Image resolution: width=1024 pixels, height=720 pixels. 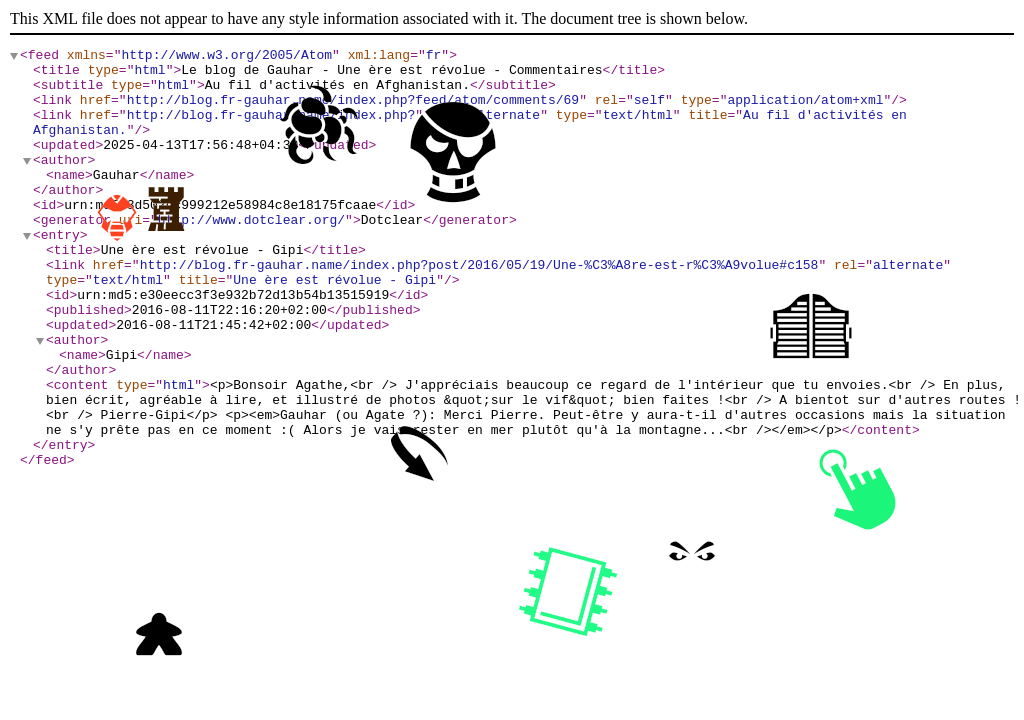 What do you see at coordinates (857, 489) in the screenshot?
I see `tap or click to interact` at bounding box center [857, 489].